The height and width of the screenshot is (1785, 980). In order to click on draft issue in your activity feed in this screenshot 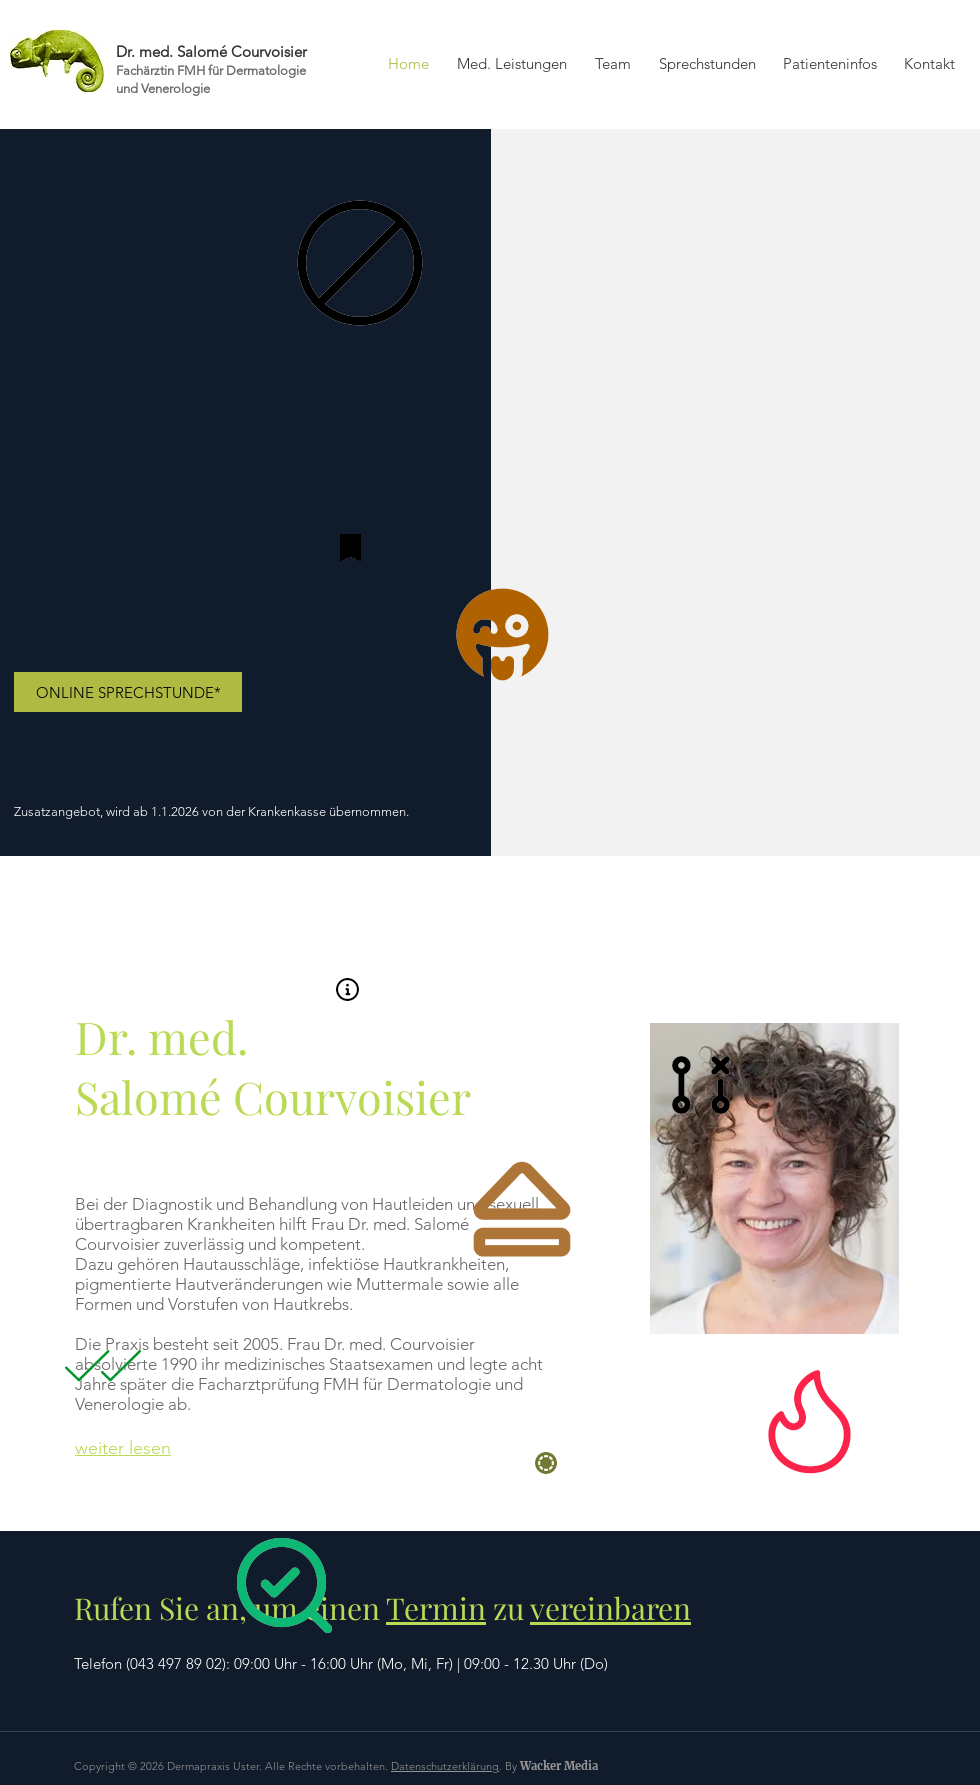, I will do `click(546, 1463)`.